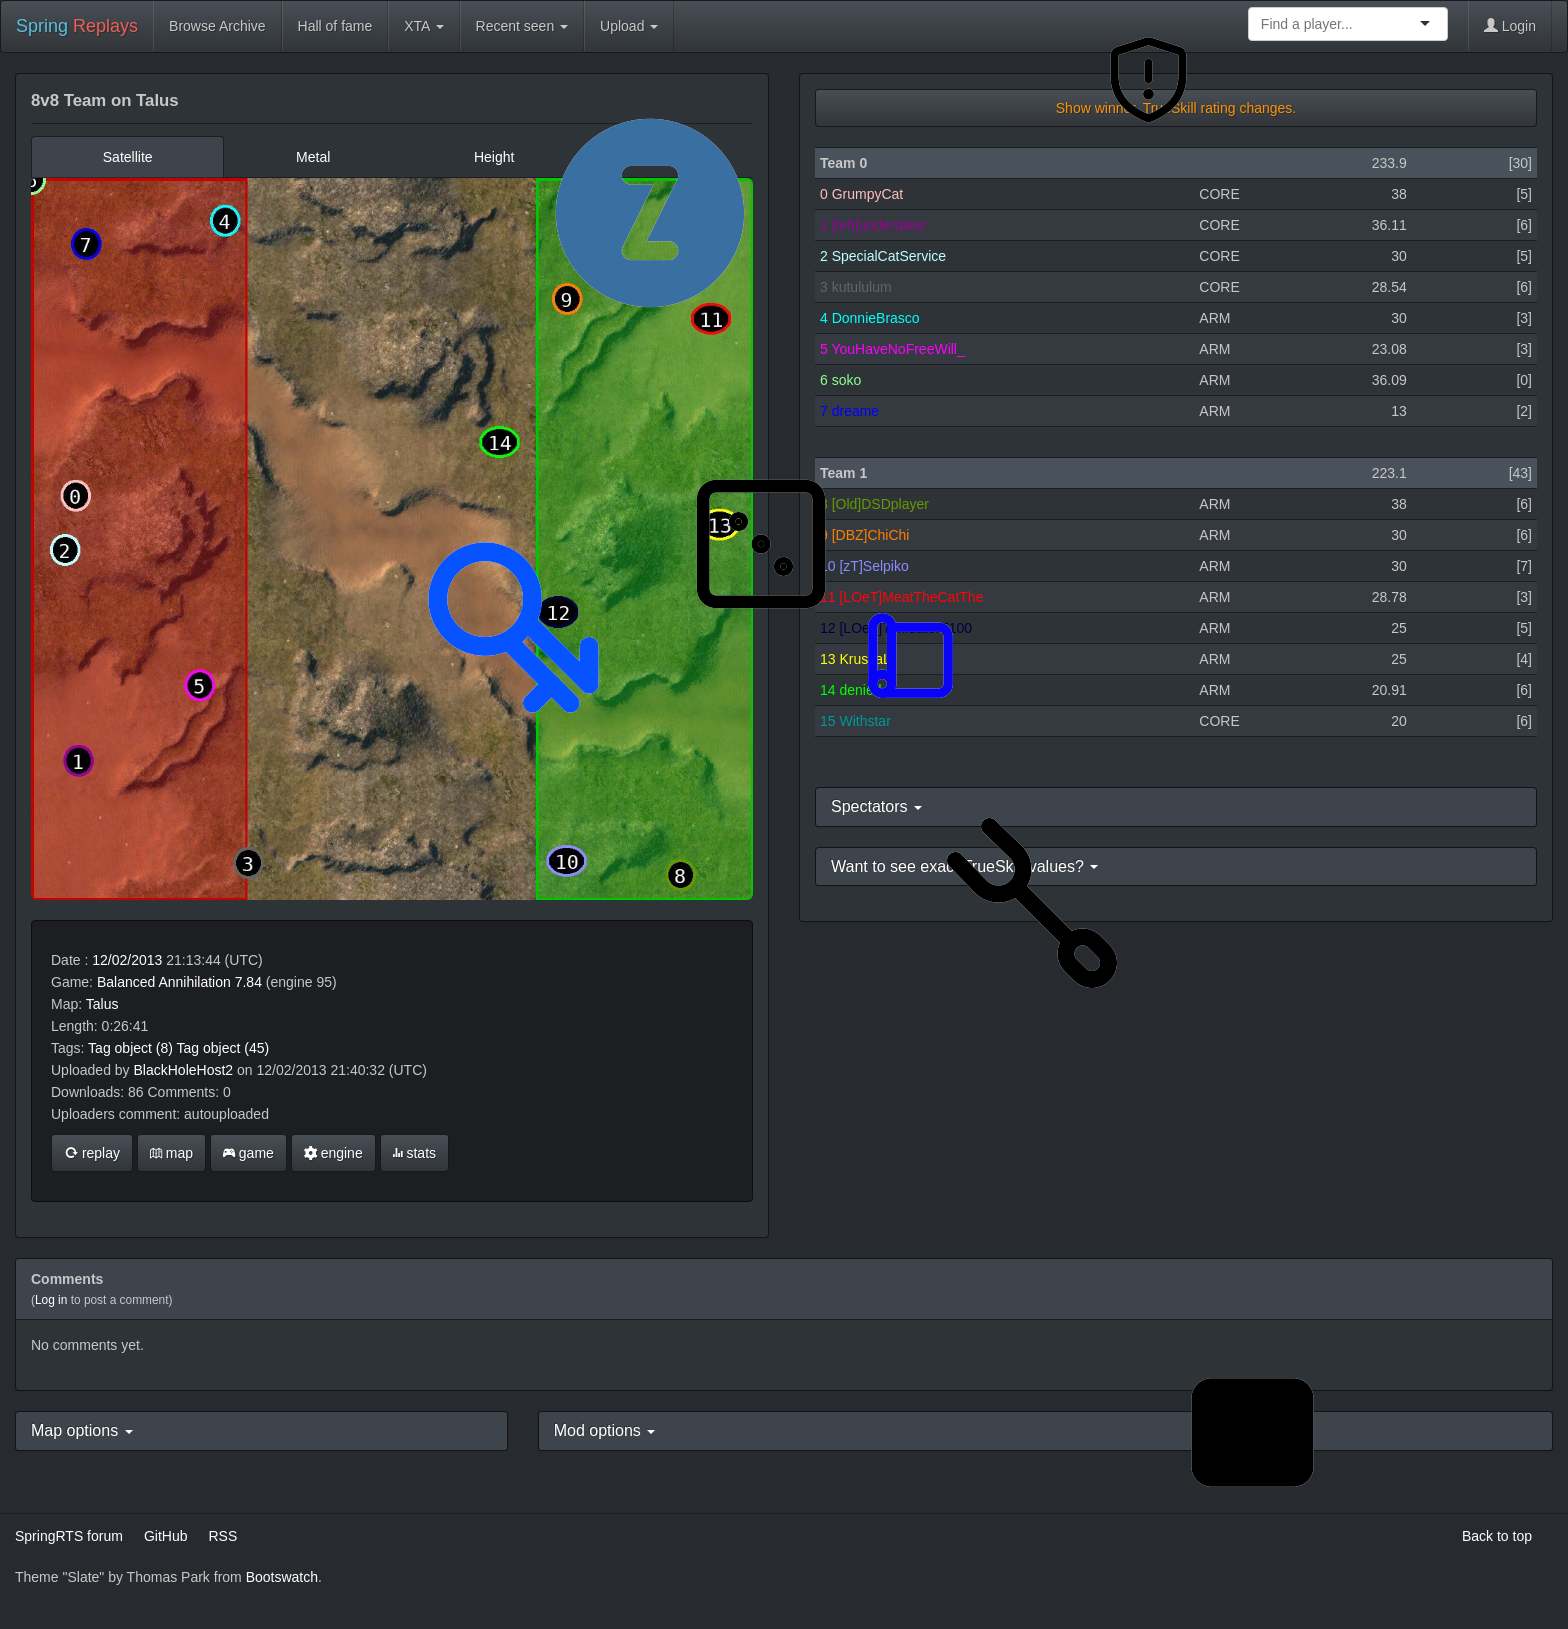 The height and width of the screenshot is (1629, 1568). I want to click on access tool or utility settings, so click(1032, 903).